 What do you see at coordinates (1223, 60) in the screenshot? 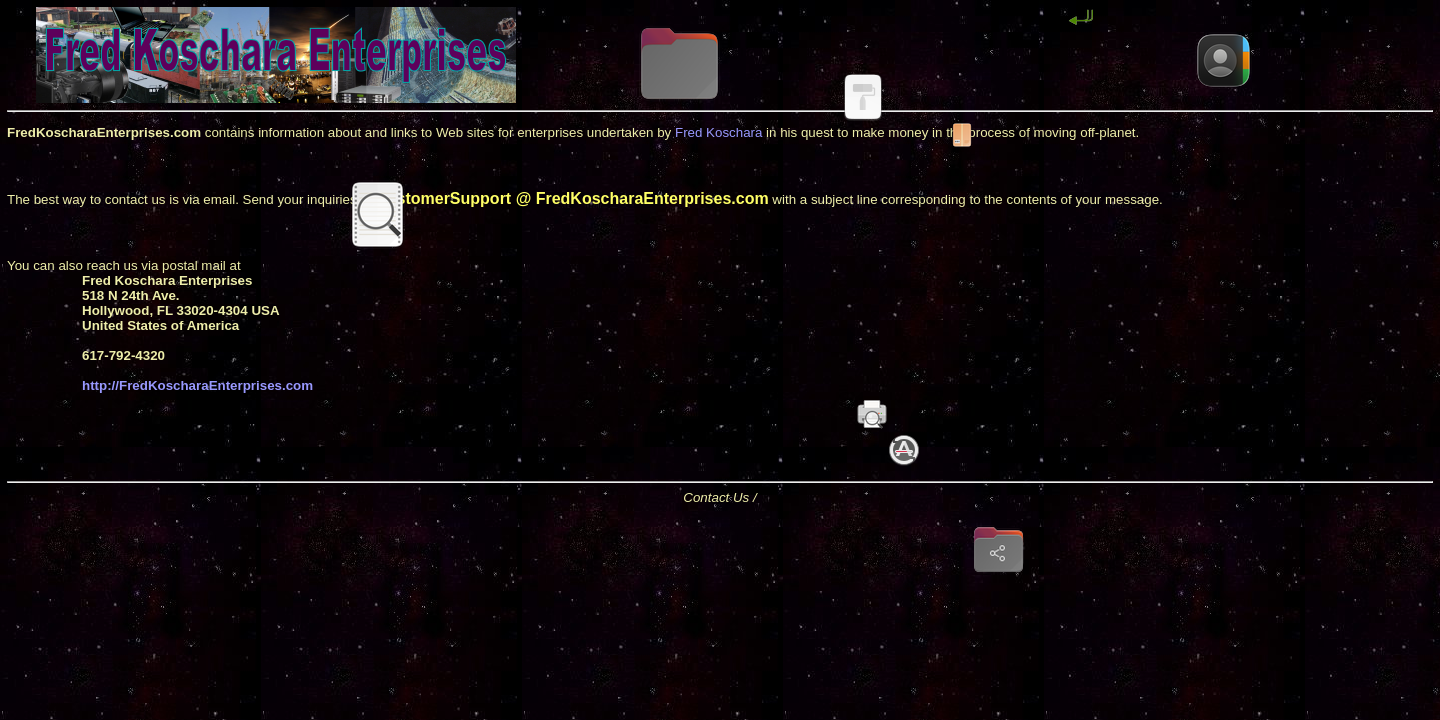
I see `open the contacts app` at bounding box center [1223, 60].